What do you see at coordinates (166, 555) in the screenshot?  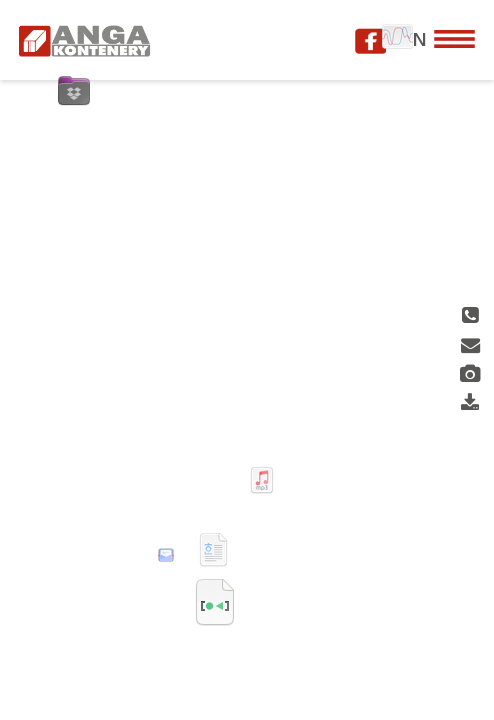 I see `open evolution email client` at bounding box center [166, 555].